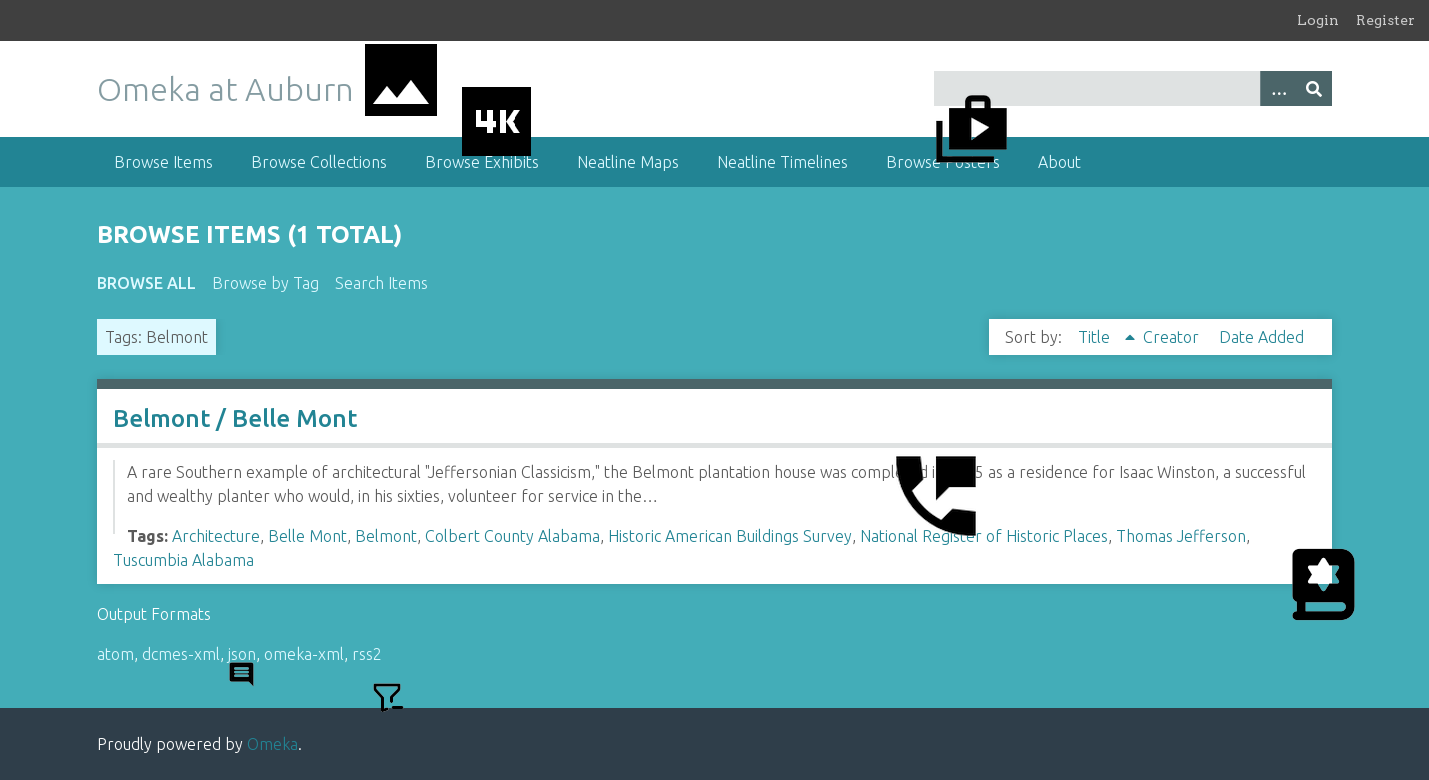 The image size is (1429, 780). I want to click on remove a filter from current view, so click(387, 697).